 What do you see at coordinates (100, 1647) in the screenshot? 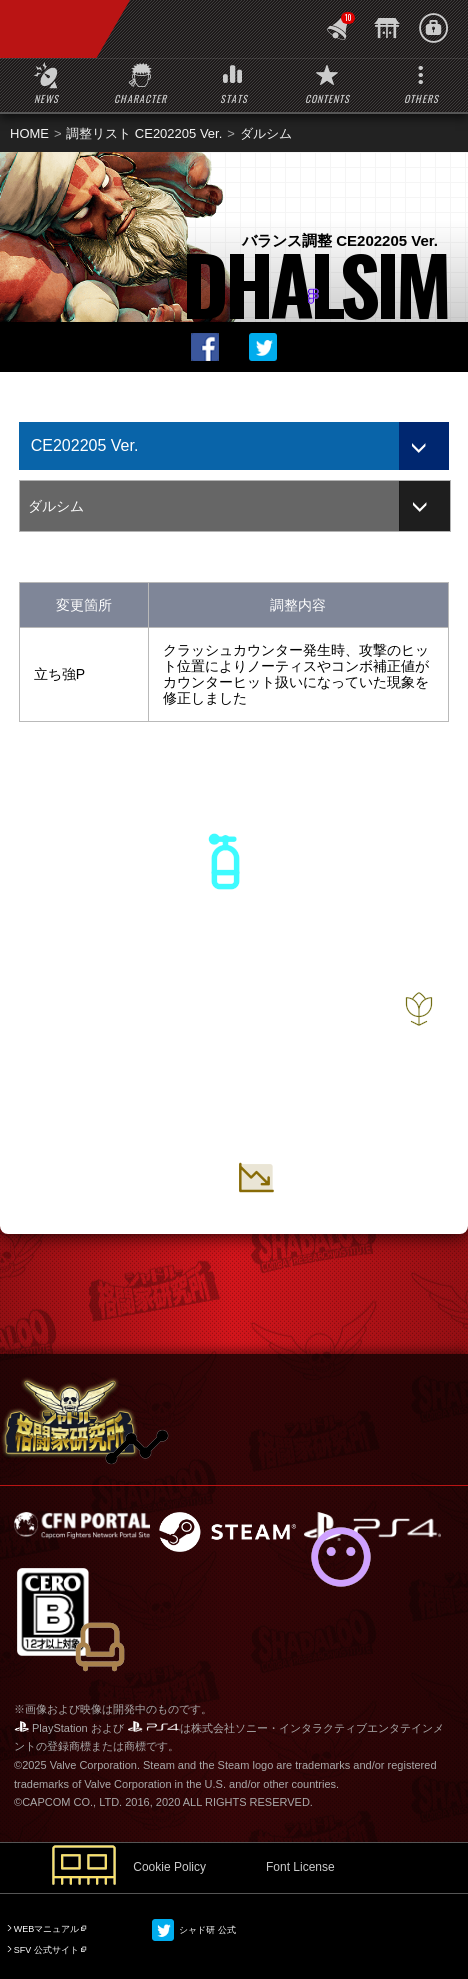
I see `browse furniture or home decor items` at bounding box center [100, 1647].